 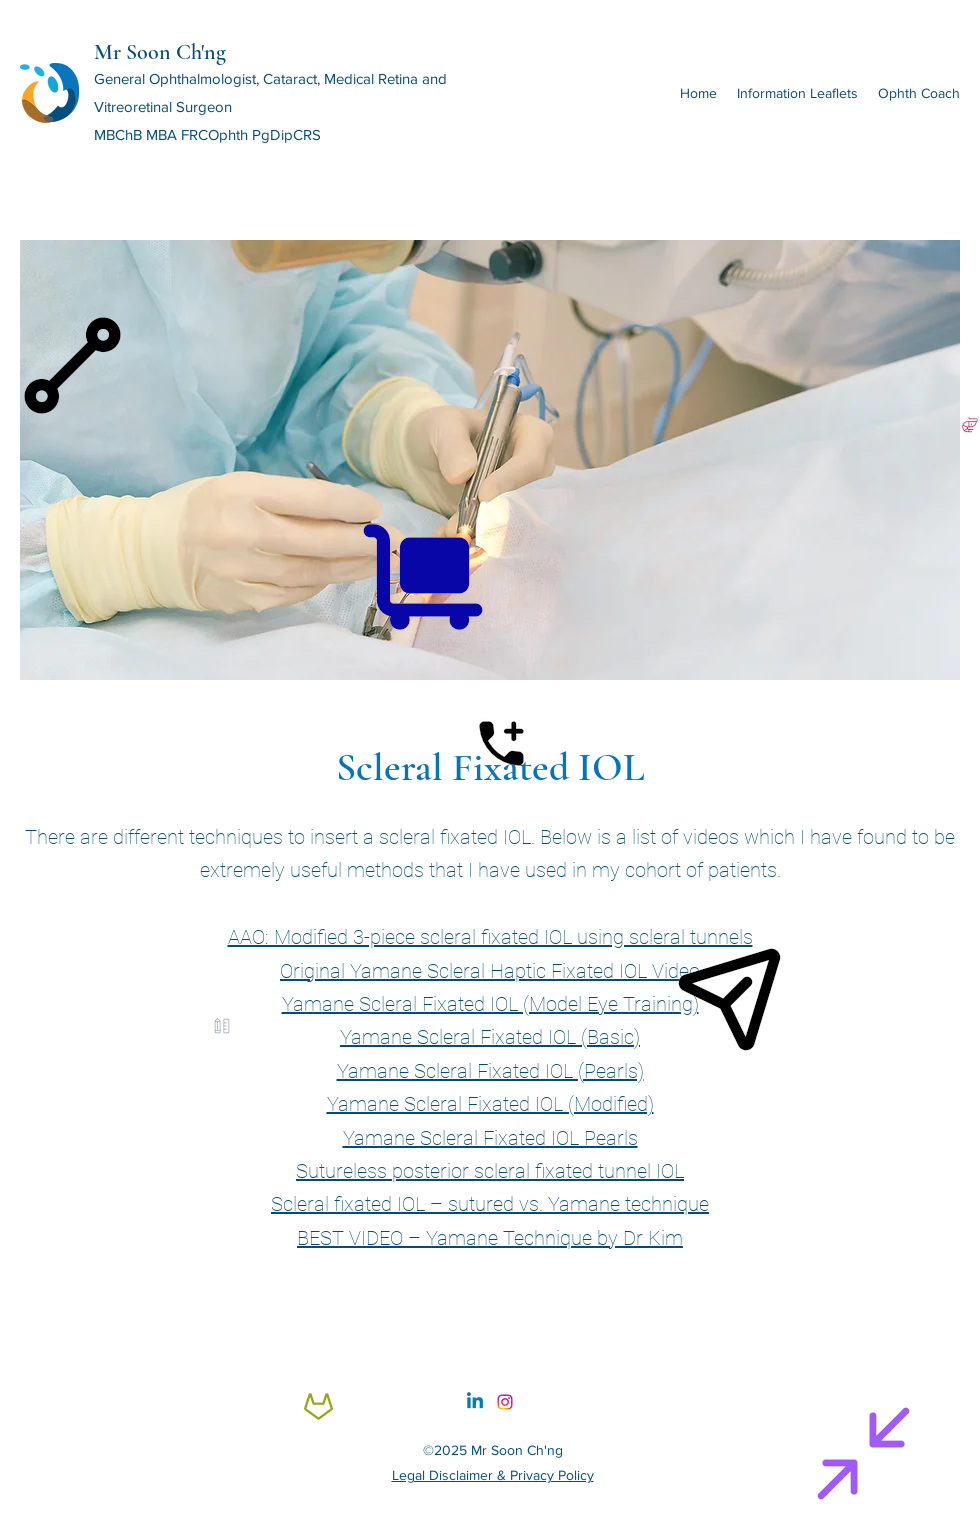 What do you see at coordinates (222, 1026) in the screenshot?
I see `access design or drawing tools` at bounding box center [222, 1026].